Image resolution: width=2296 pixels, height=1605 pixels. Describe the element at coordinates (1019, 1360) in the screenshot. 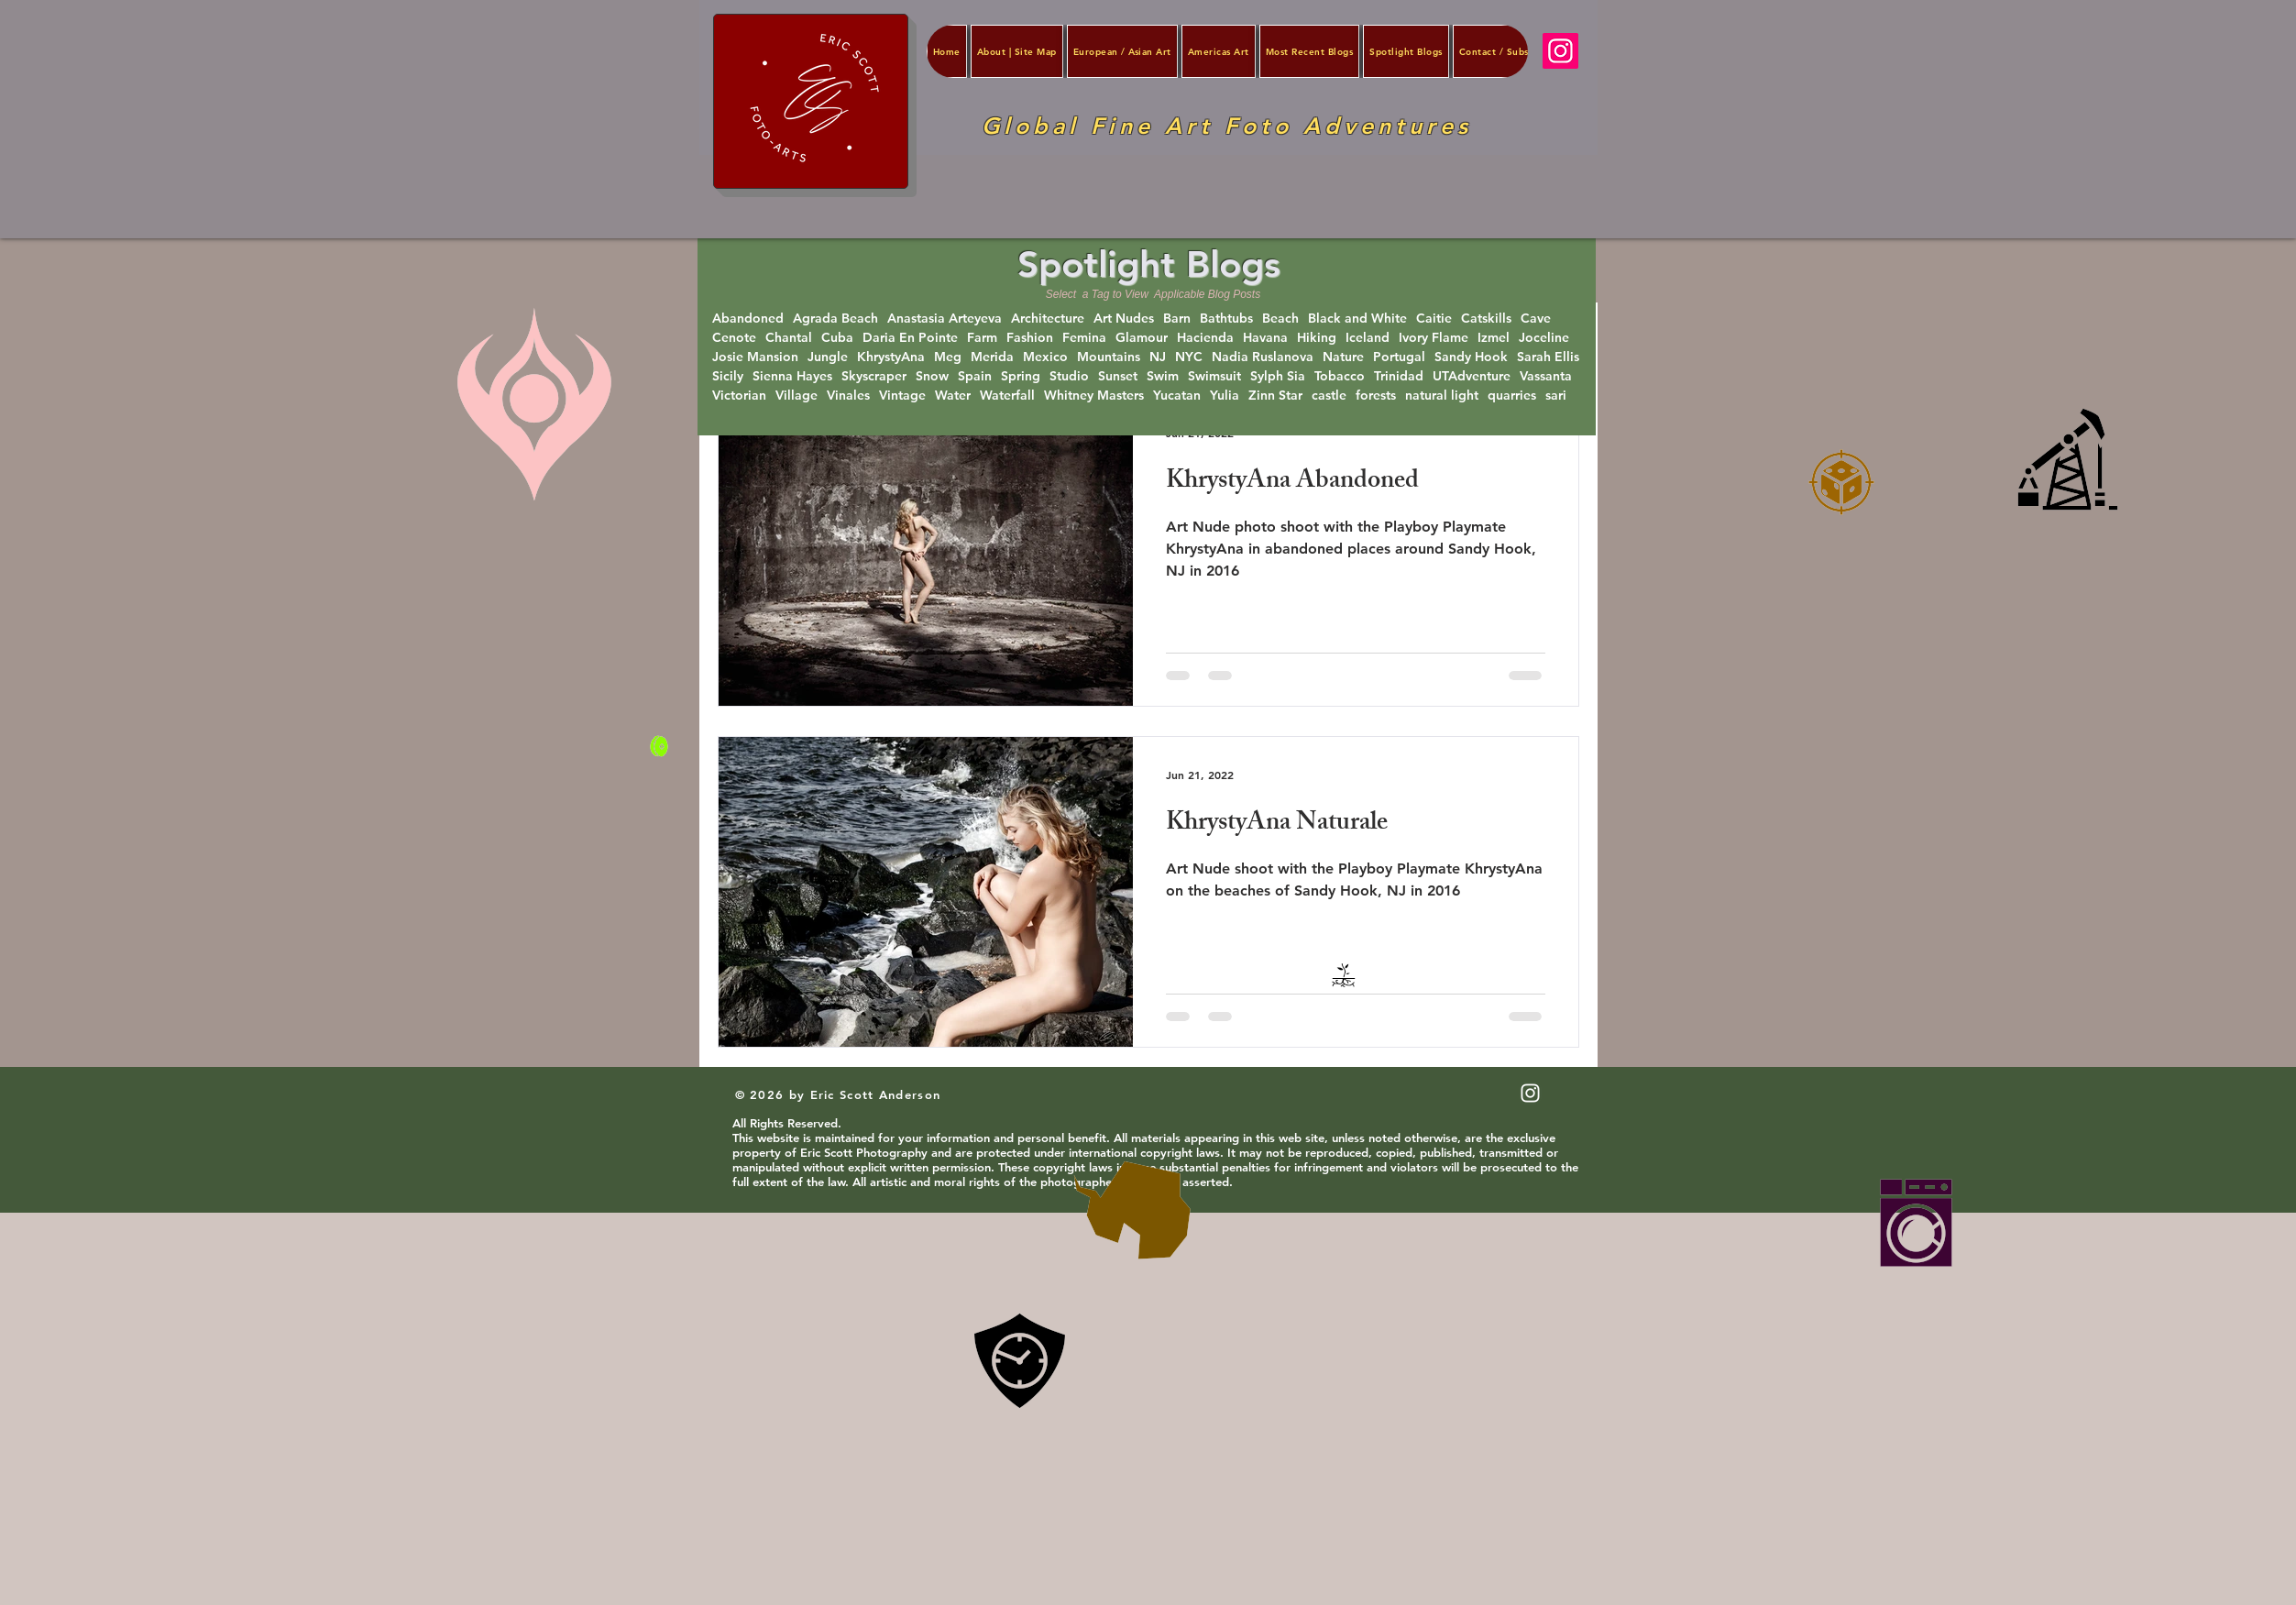

I see `activate temporary protection or defense` at that location.